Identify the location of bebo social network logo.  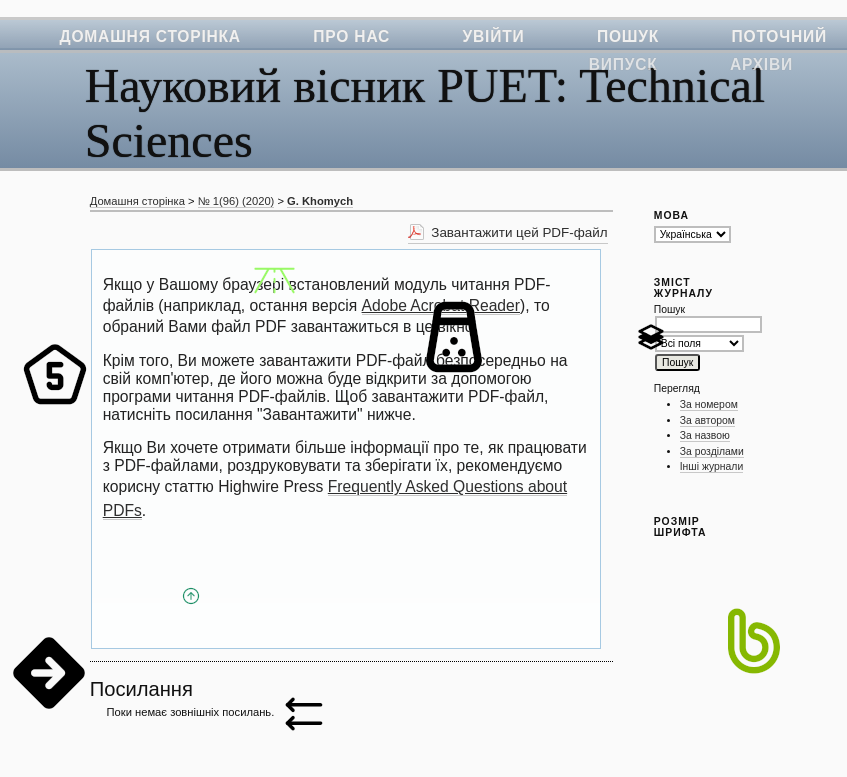
(754, 641).